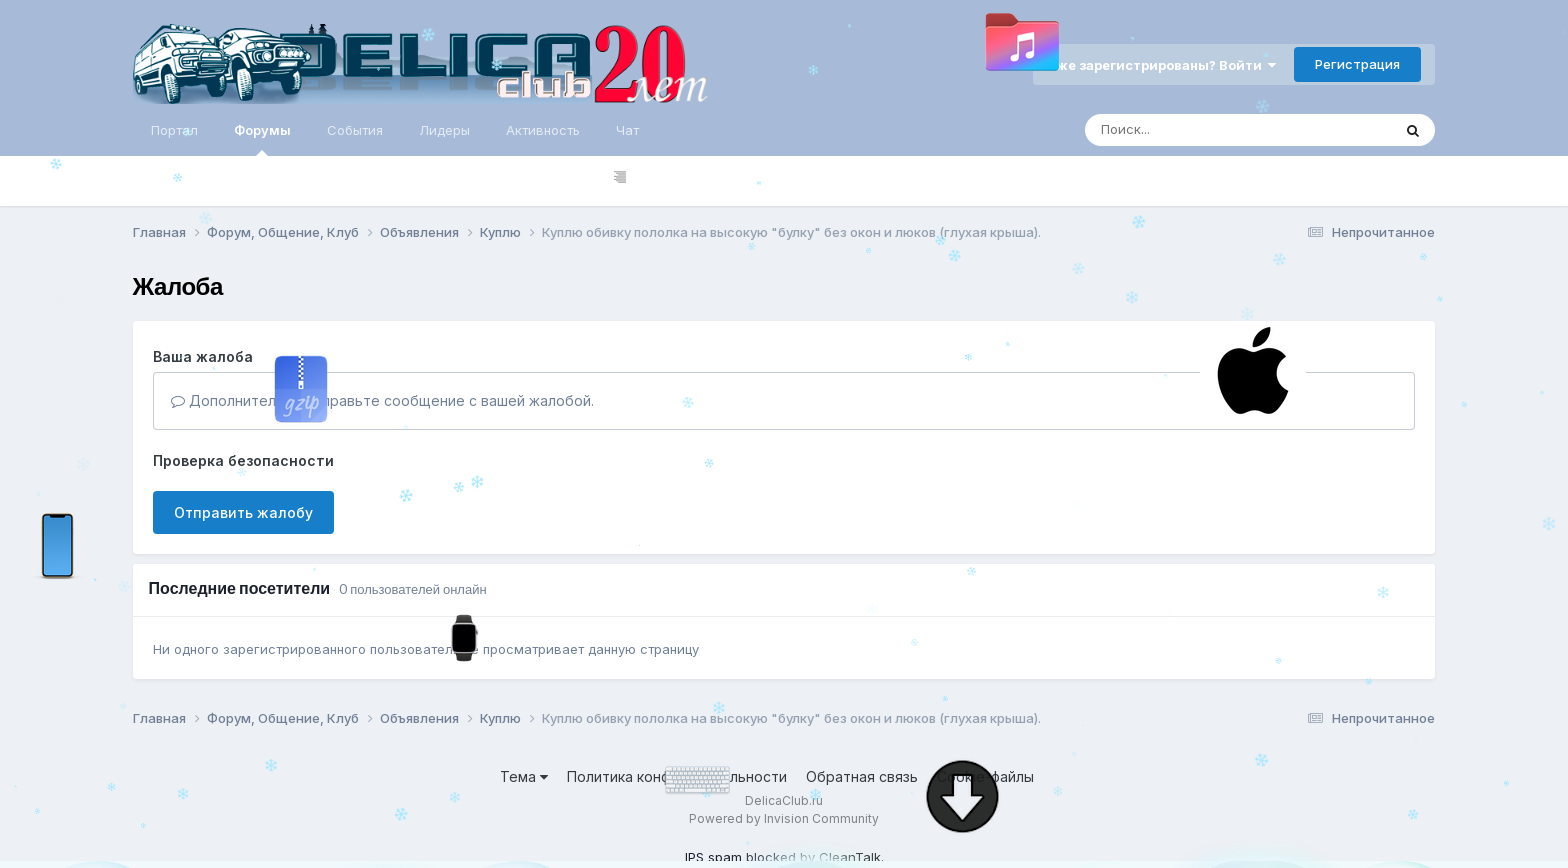 The image size is (1568, 868). Describe the element at coordinates (697, 779) in the screenshot. I see `connect to a bluetooth keyboard` at that location.